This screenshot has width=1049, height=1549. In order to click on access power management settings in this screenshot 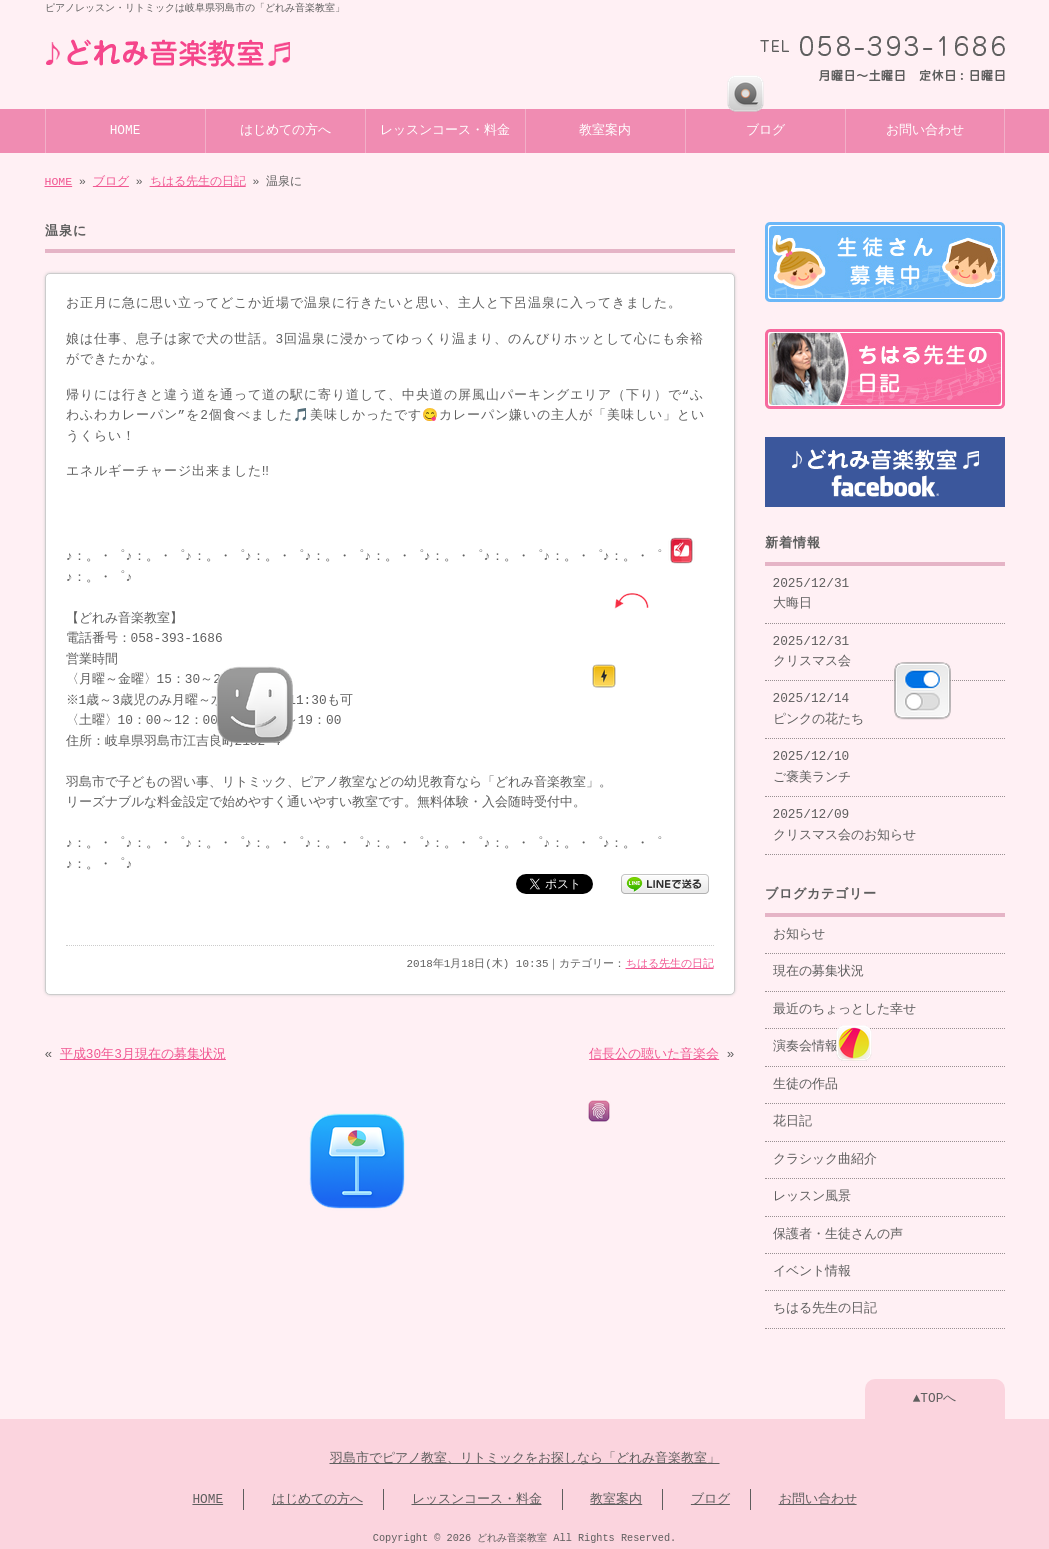, I will do `click(604, 676)`.